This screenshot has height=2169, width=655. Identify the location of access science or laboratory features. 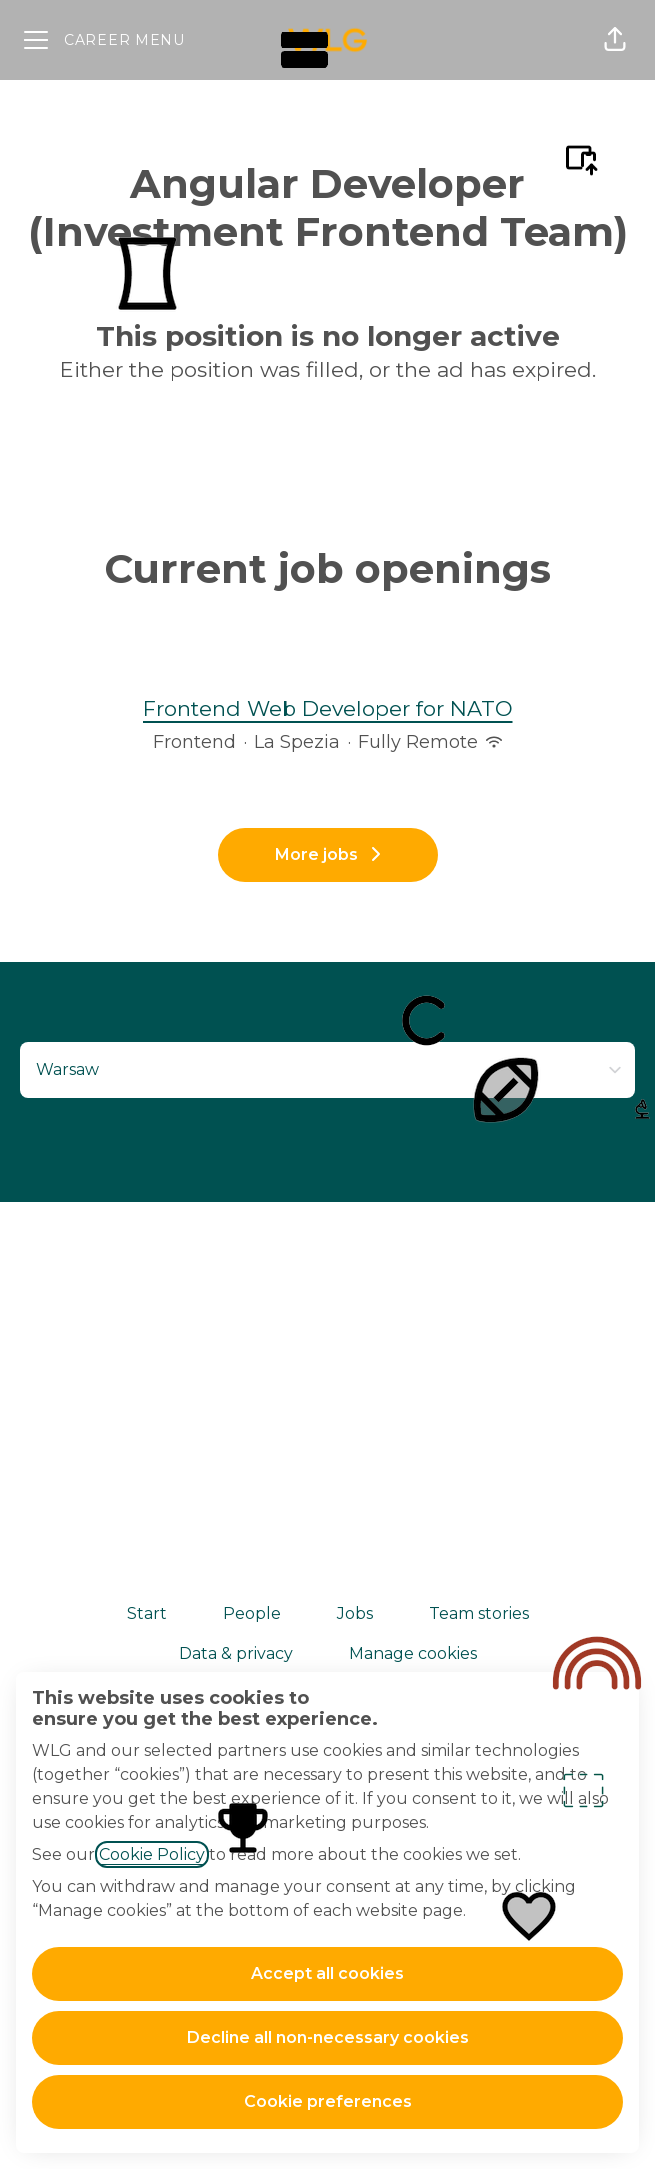
(642, 1109).